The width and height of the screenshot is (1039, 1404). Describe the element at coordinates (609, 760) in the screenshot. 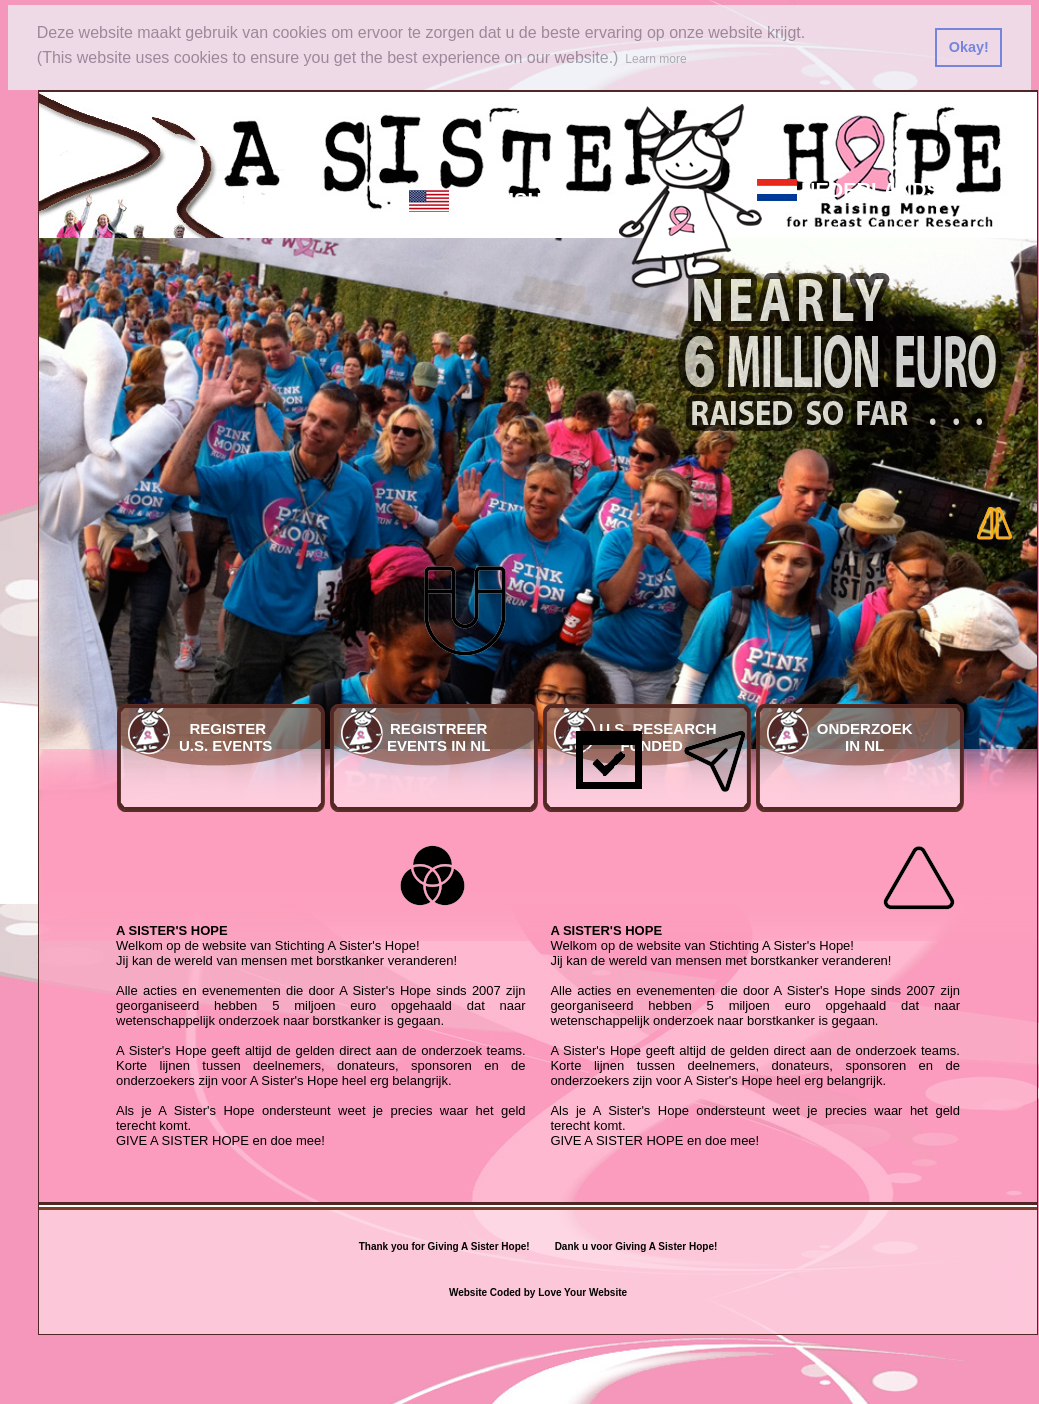

I see `indicates a verified domain or website` at that location.